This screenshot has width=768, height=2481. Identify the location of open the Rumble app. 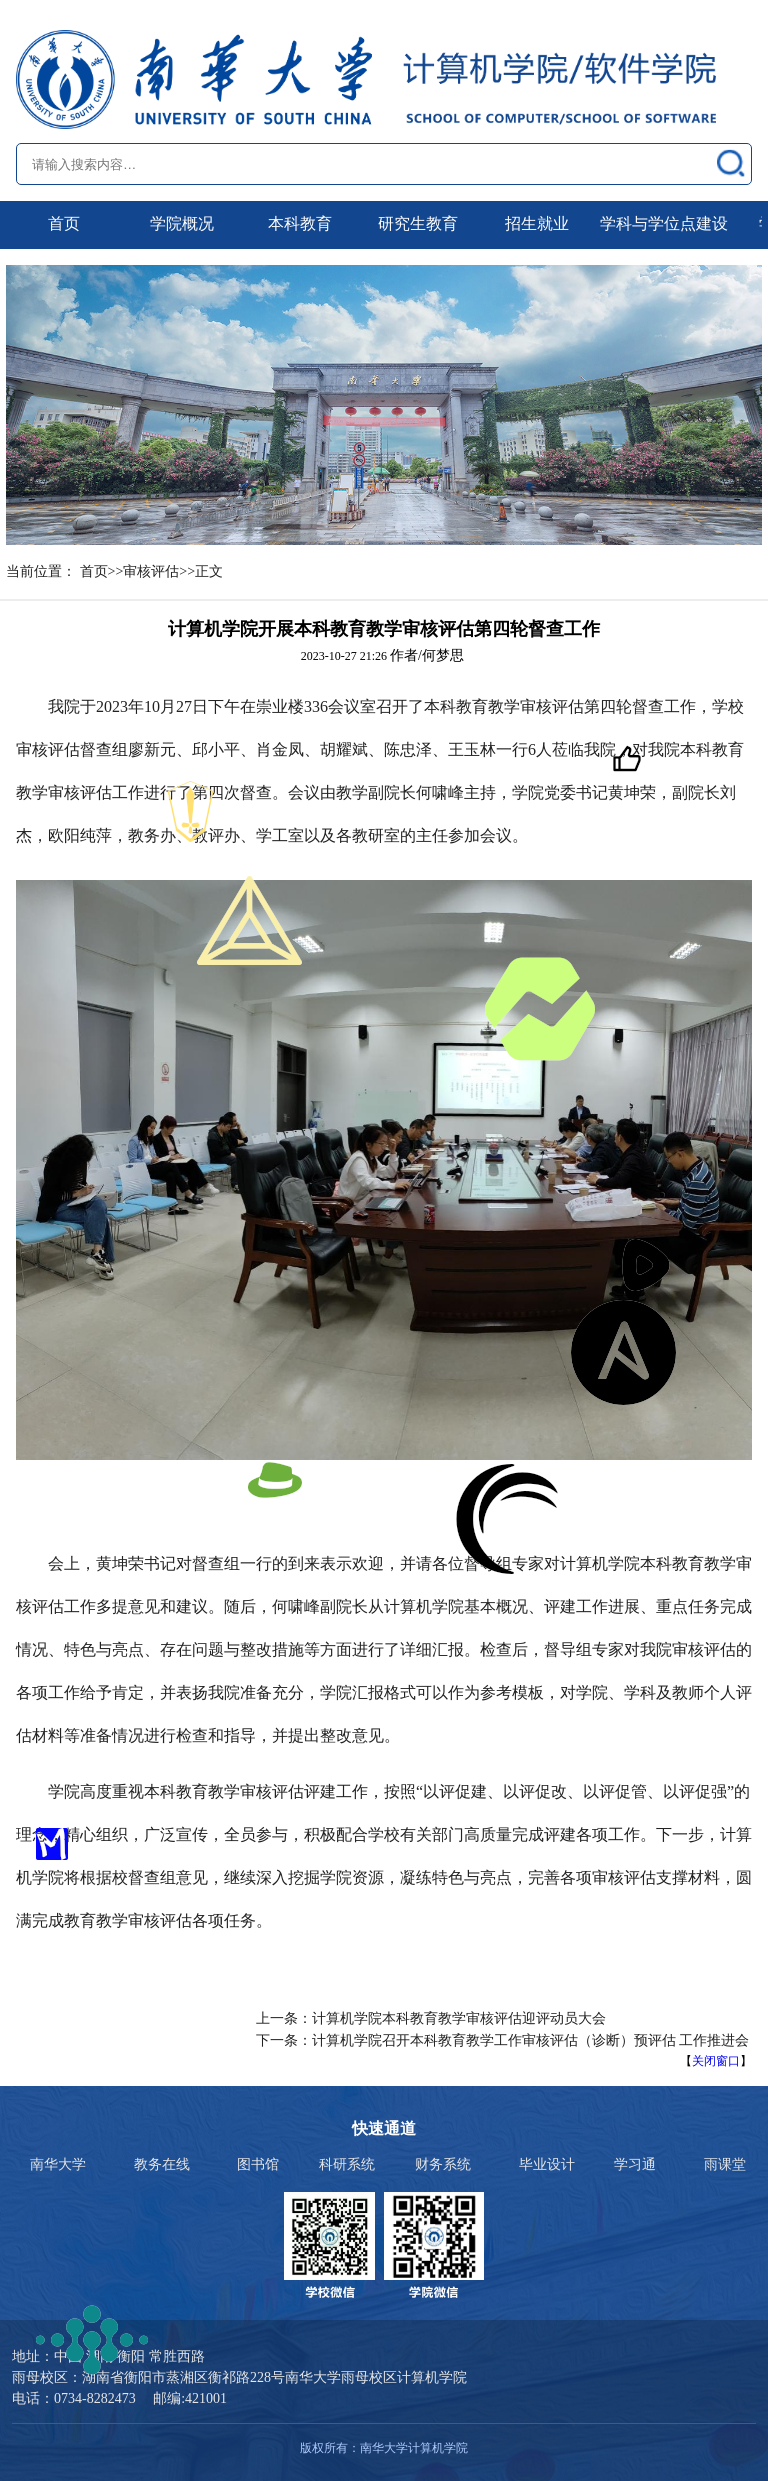
(646, 1265).